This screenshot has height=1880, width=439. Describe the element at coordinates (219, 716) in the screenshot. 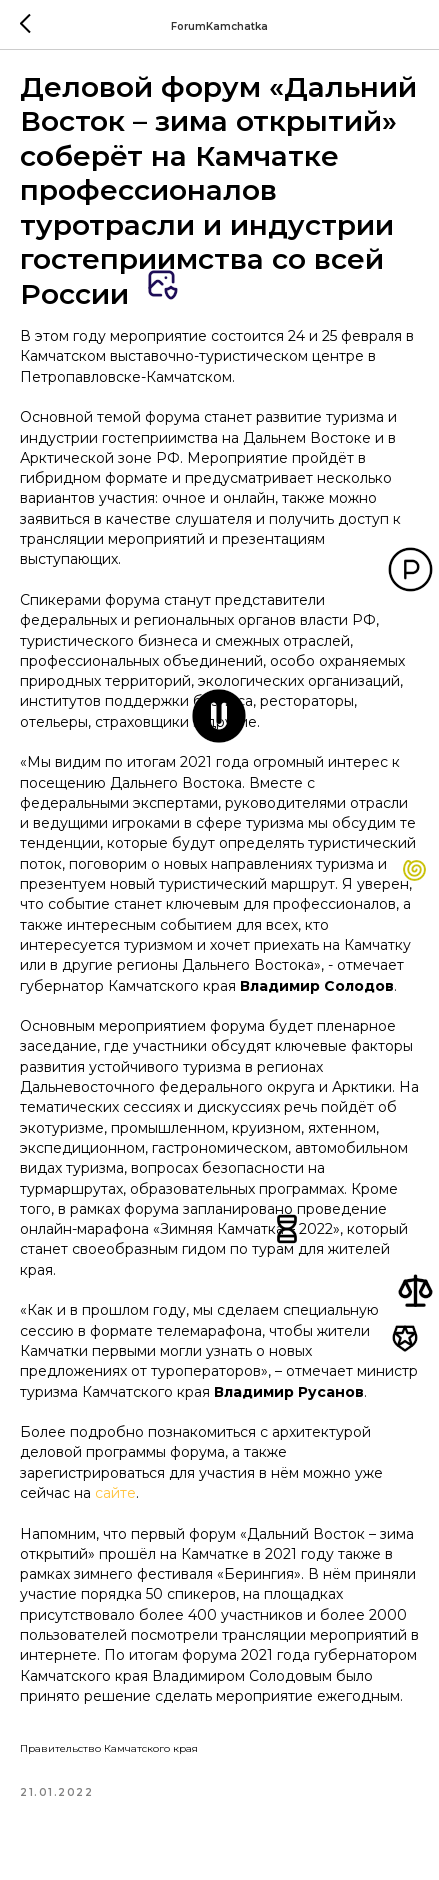

I see `indicates an unread item or status` at that location.